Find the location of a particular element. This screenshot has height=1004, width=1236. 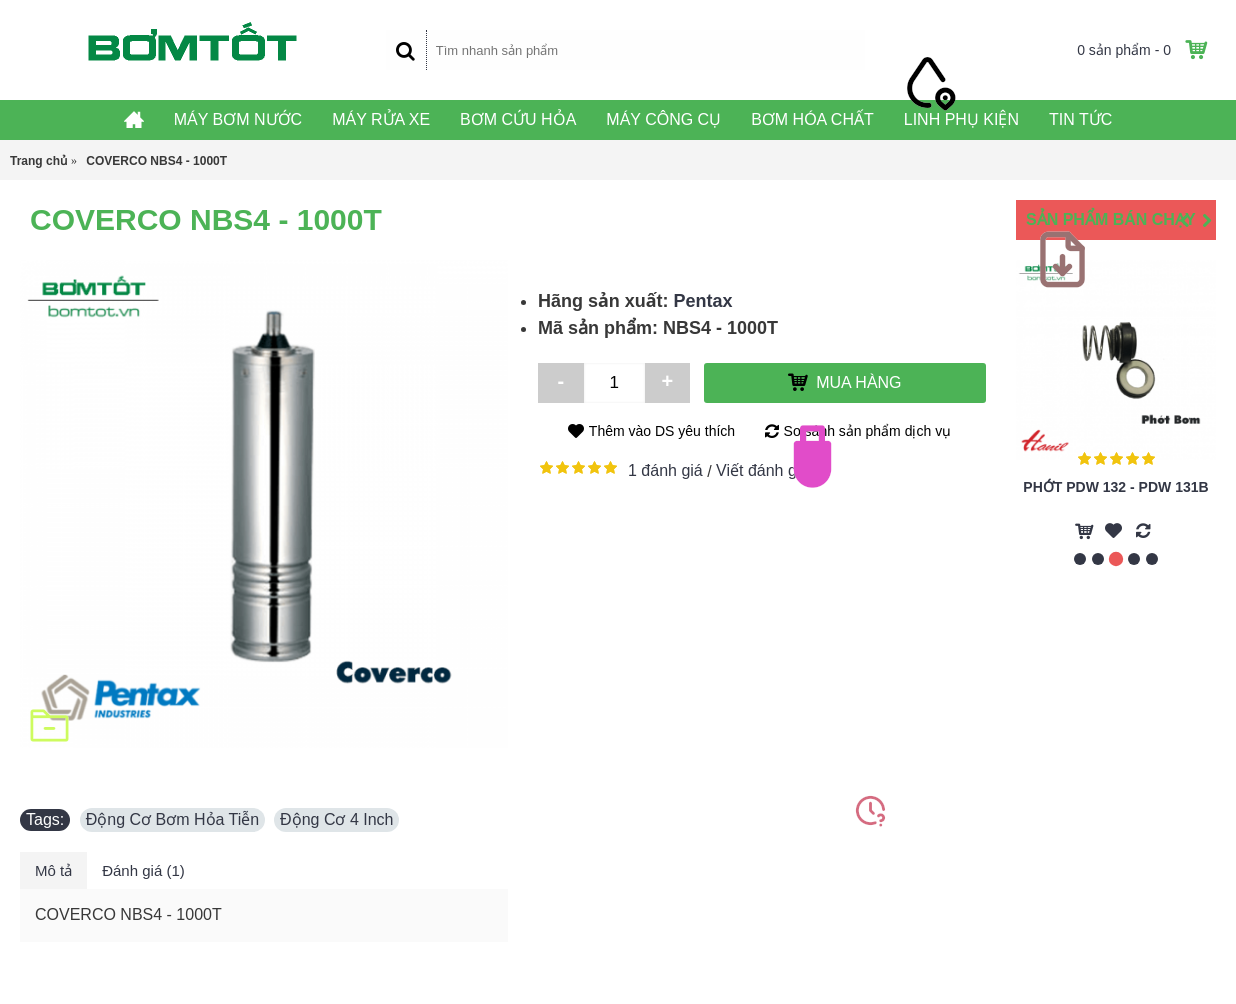

view water source location is located at coordinates (927, 82).